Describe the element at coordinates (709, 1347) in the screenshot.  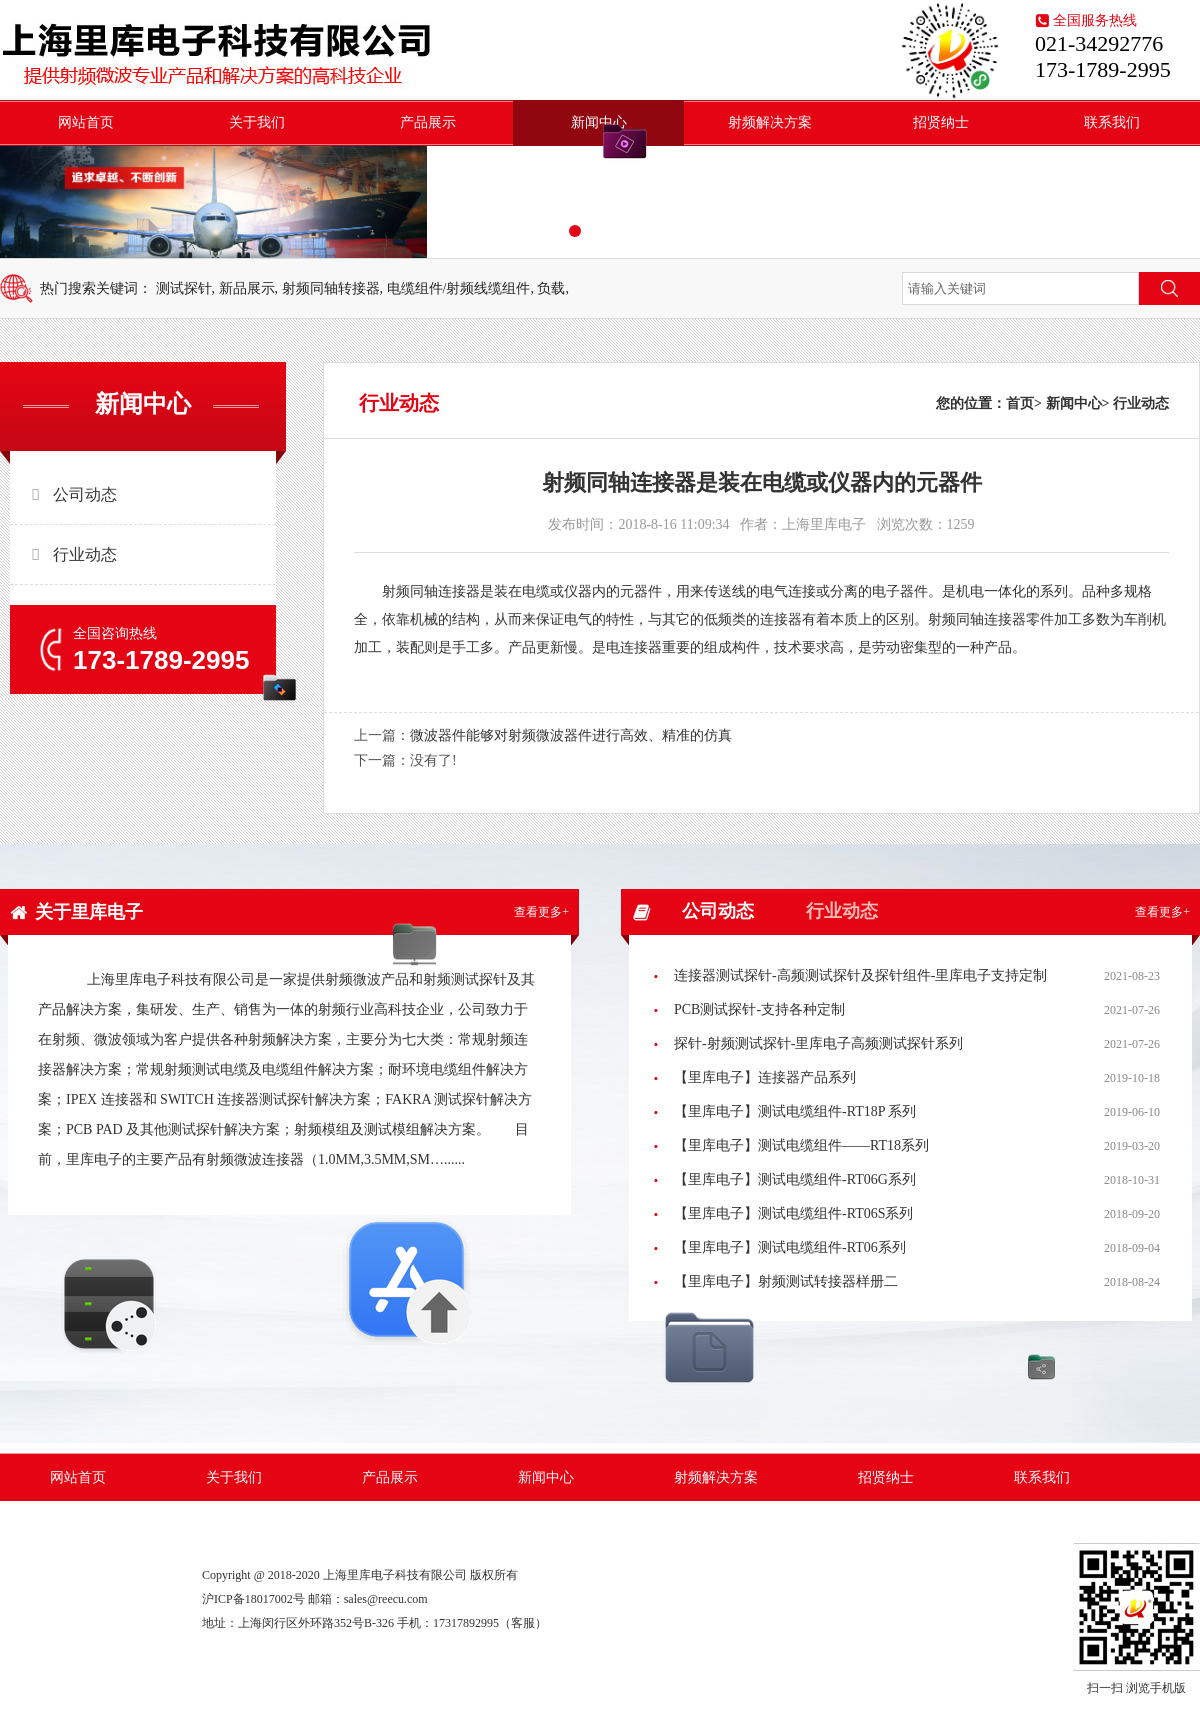
I see `open your documents folder` at that location.